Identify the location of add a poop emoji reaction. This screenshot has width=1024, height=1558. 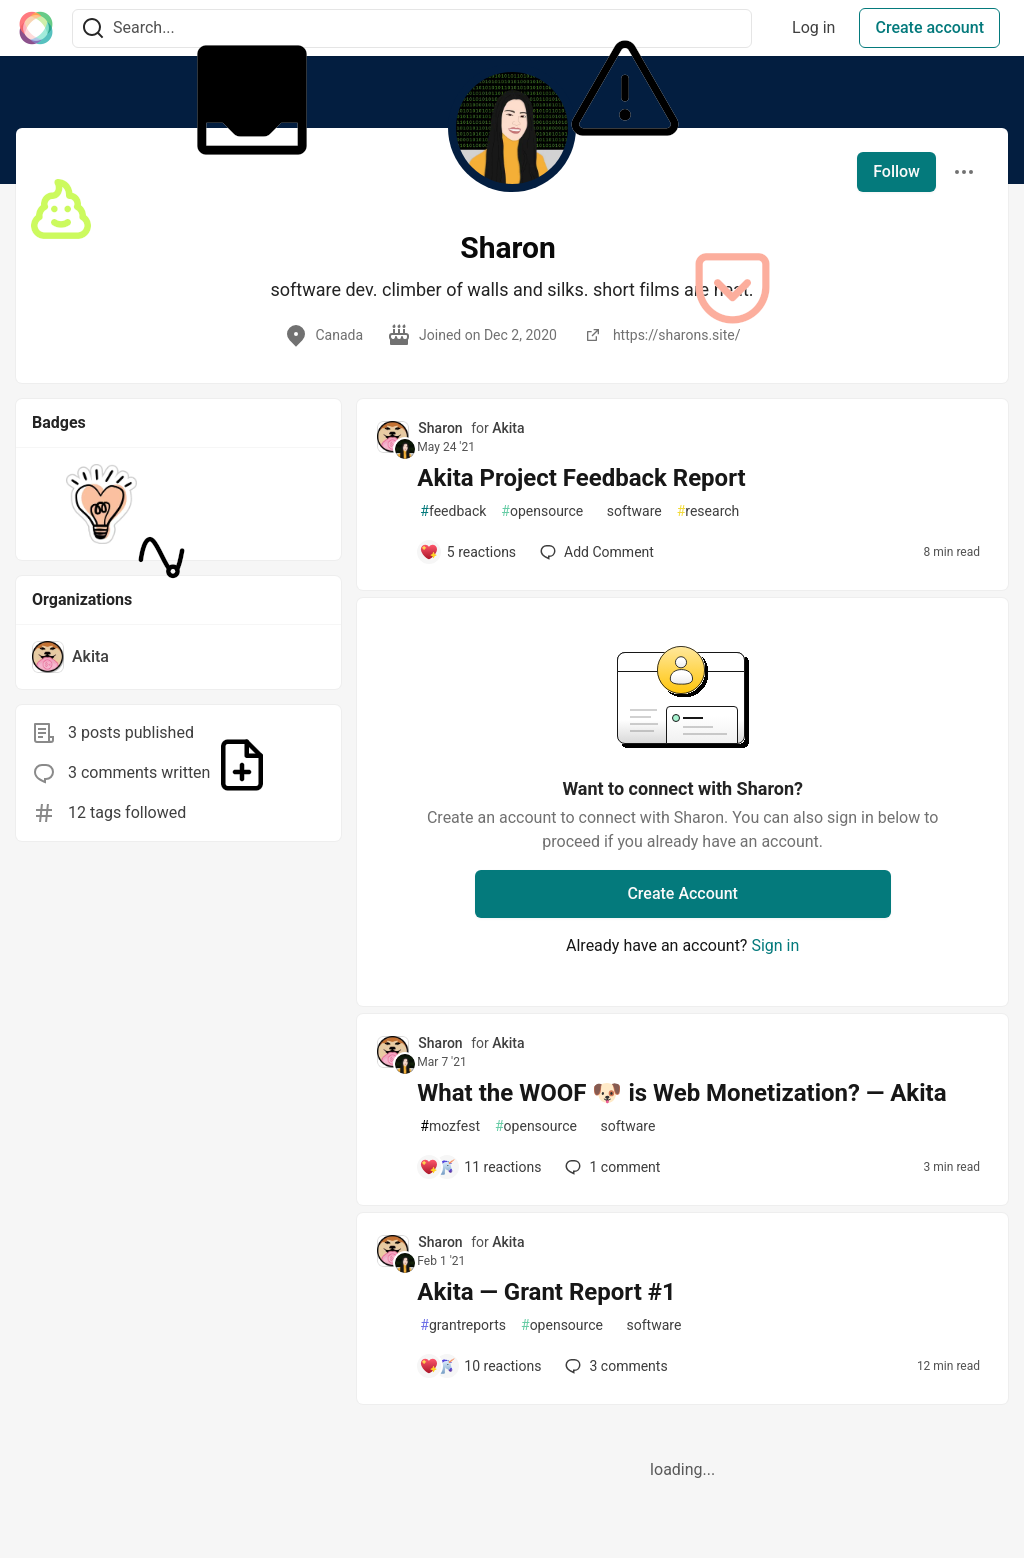
(61, 209).